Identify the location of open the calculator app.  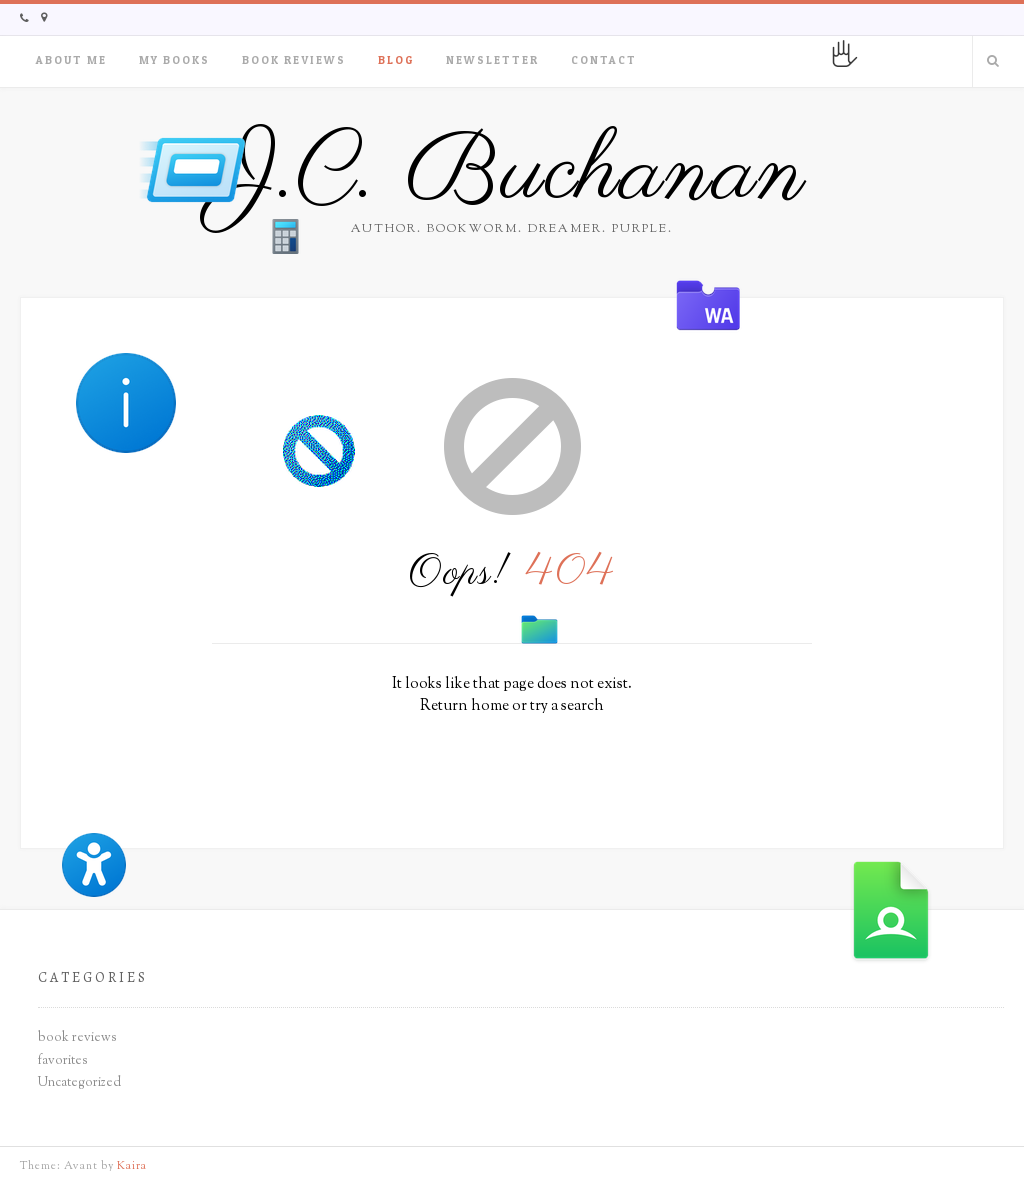
(285, 236).